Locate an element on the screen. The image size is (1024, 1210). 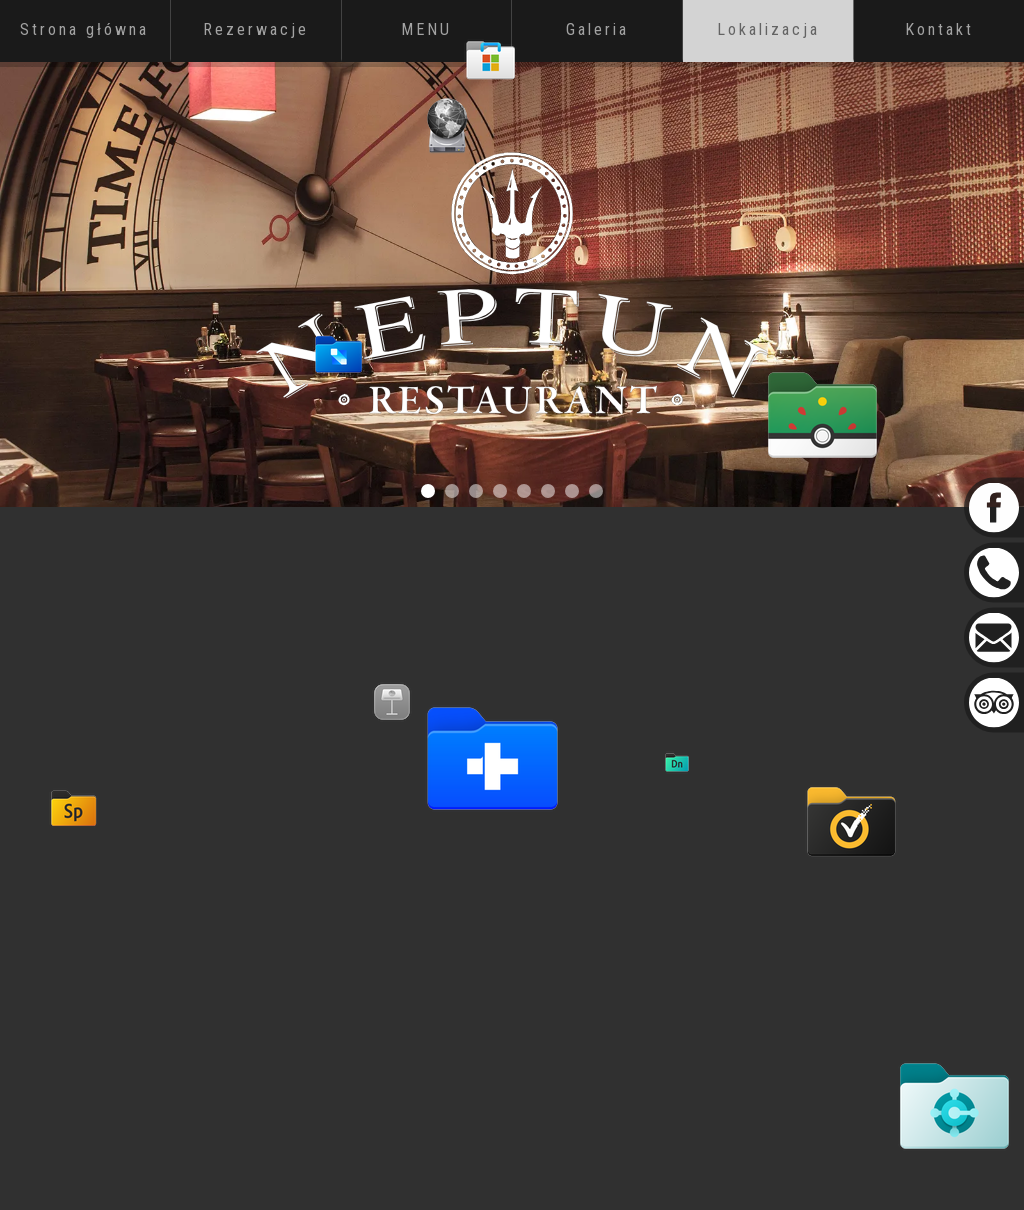
open norton antivirus files folder is located at coordinates (851, 824).